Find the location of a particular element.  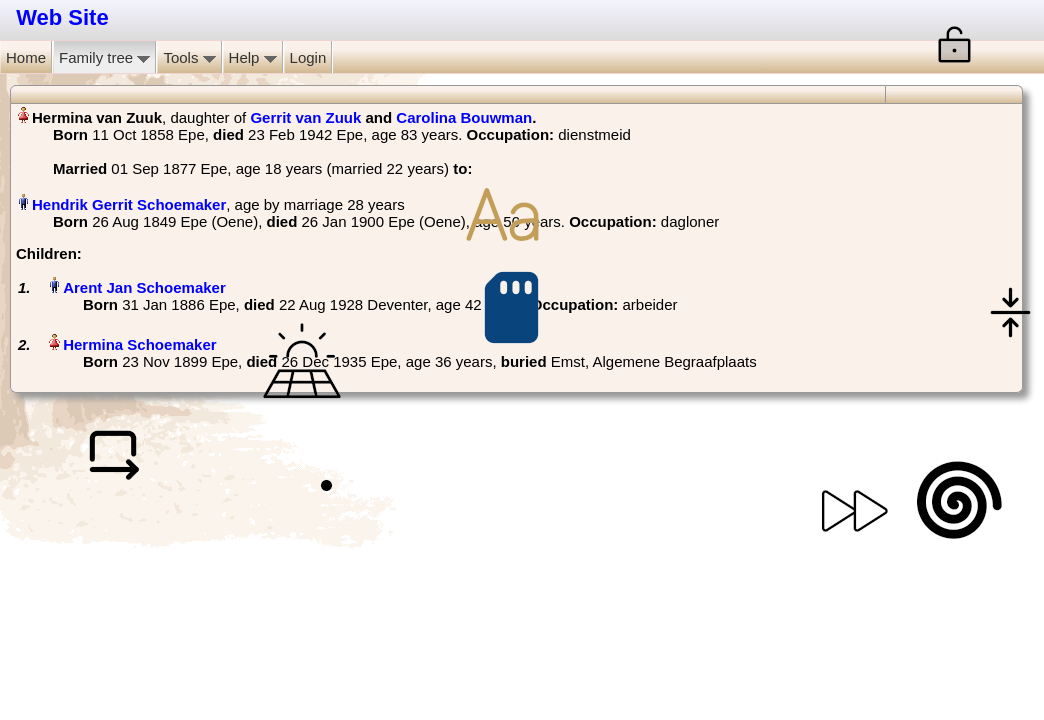

change text formatting or font settings is located at coordinates (502, 214).